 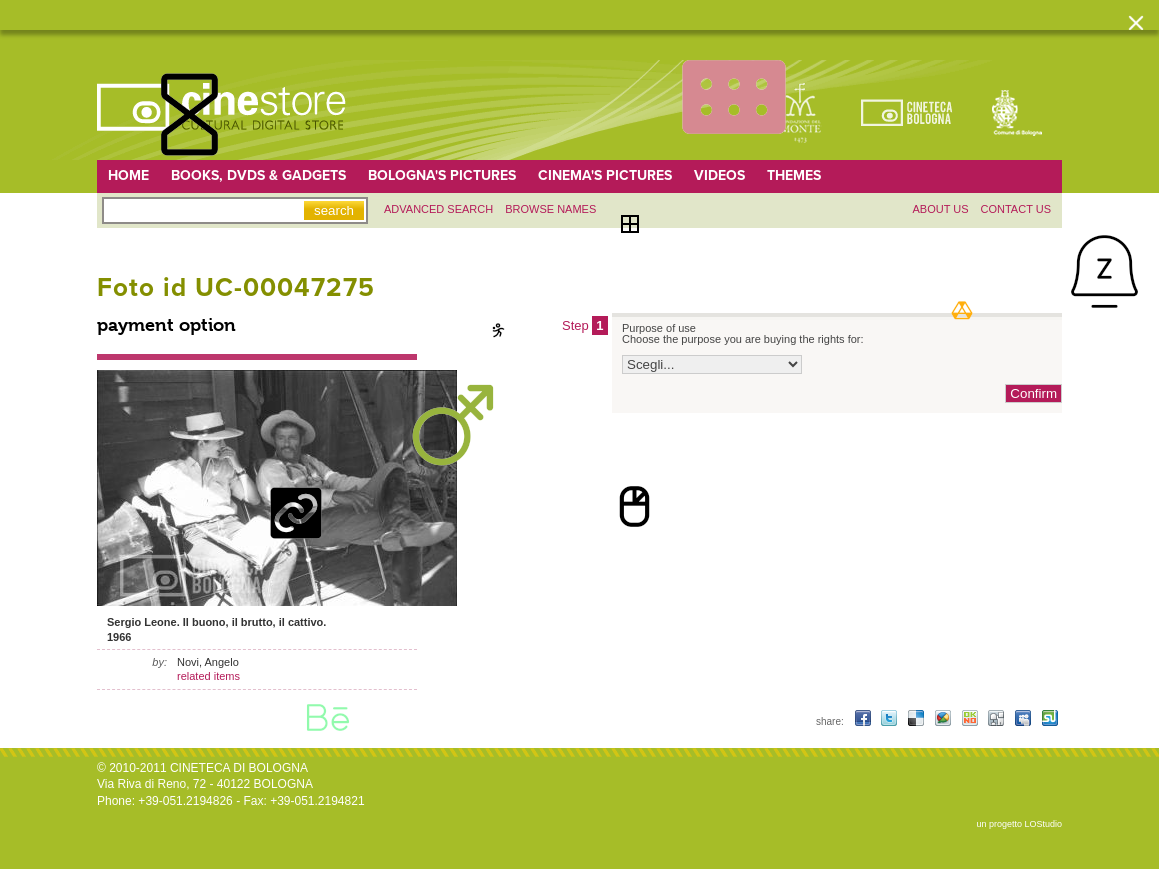 I want to click on right-click action or context menu trigger, so click(x=634, y=506).